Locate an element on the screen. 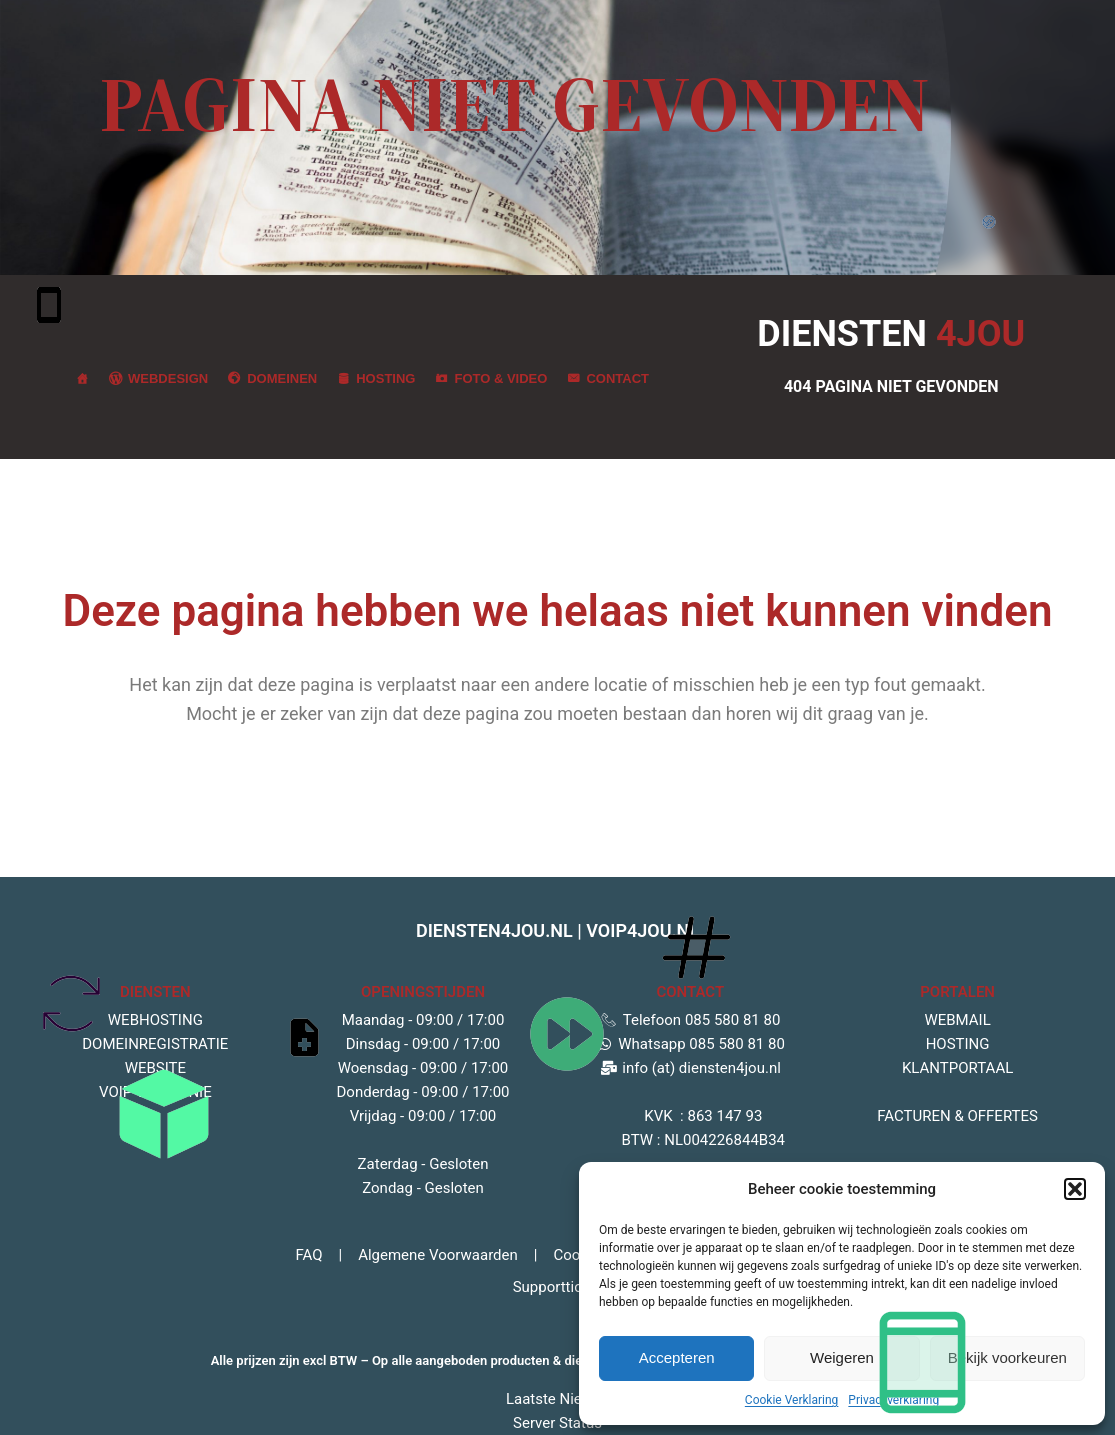 The width and height of the screenshot is (1115, 1435). open Steam application is located at coordinates (989, 222).